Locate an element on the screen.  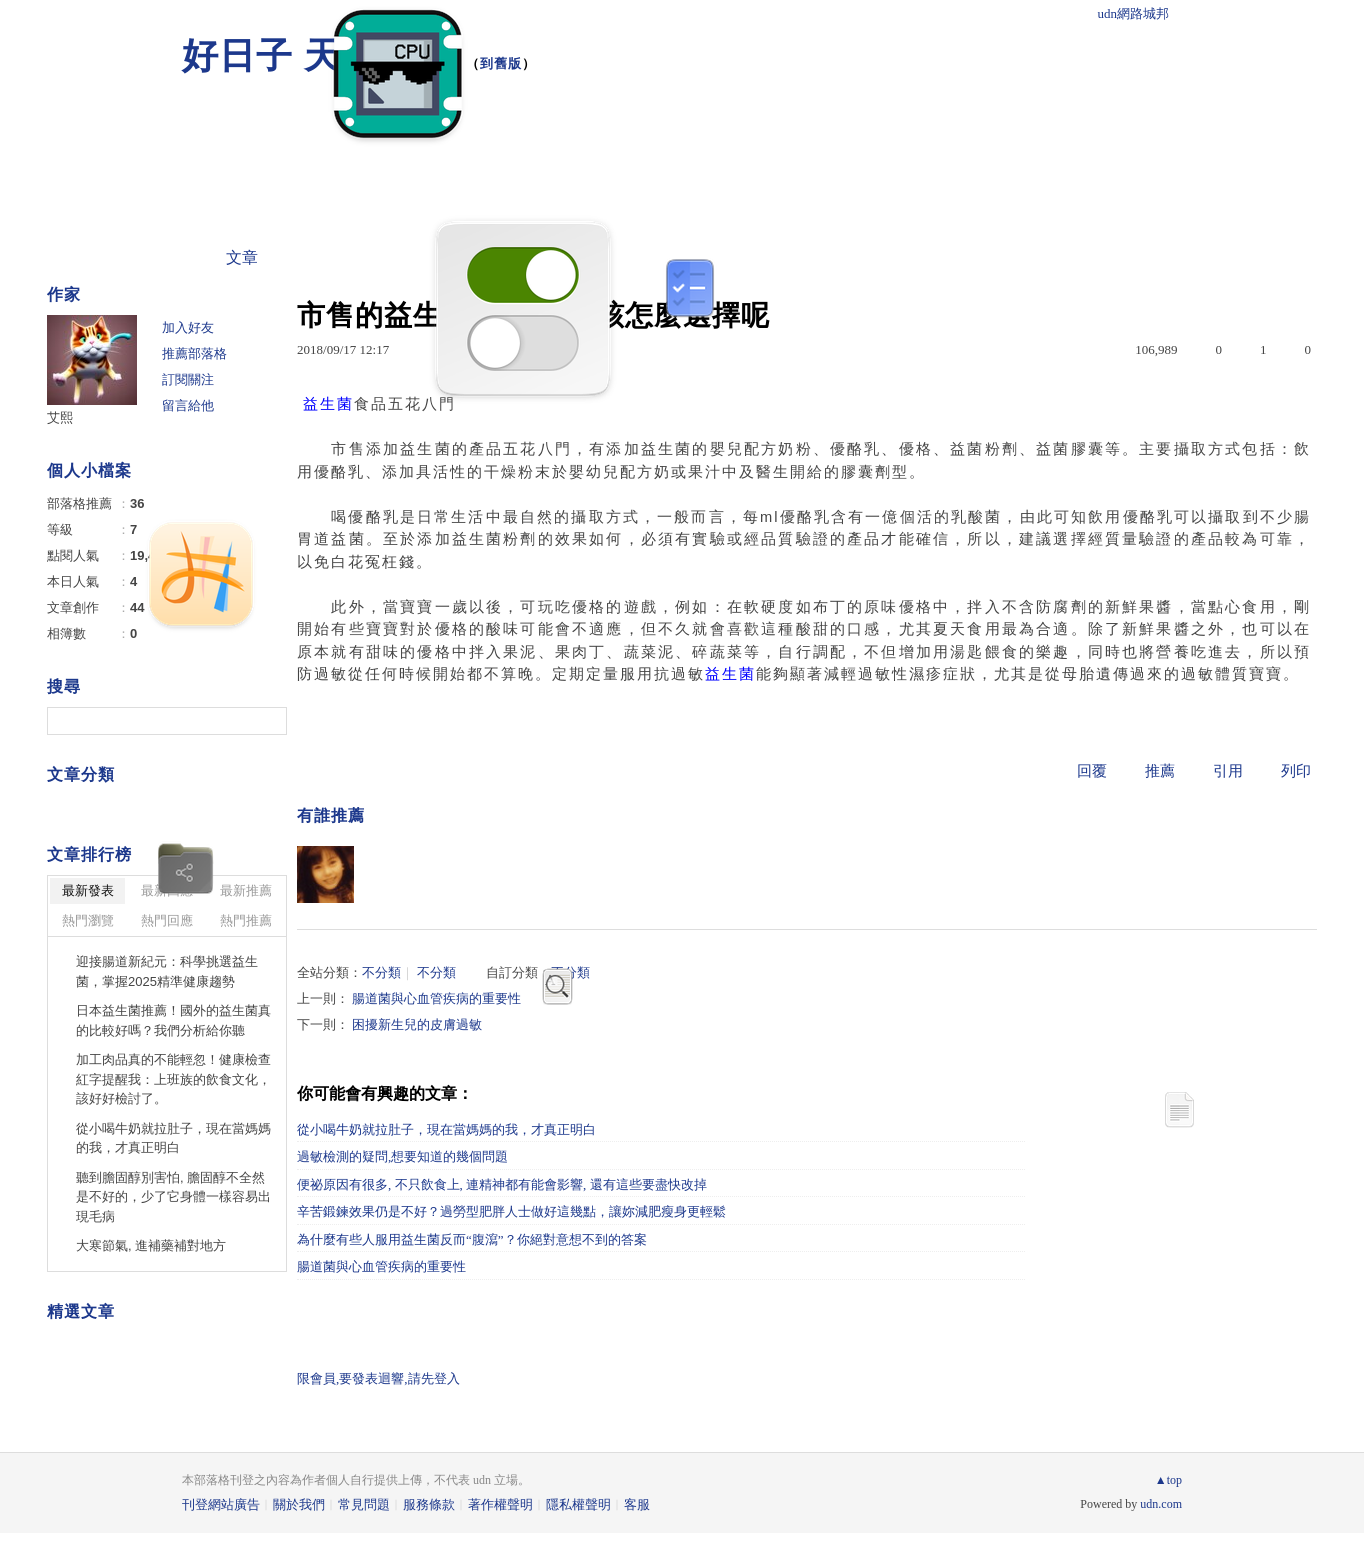
a plain text file is located at coordinates (1179, 1109).